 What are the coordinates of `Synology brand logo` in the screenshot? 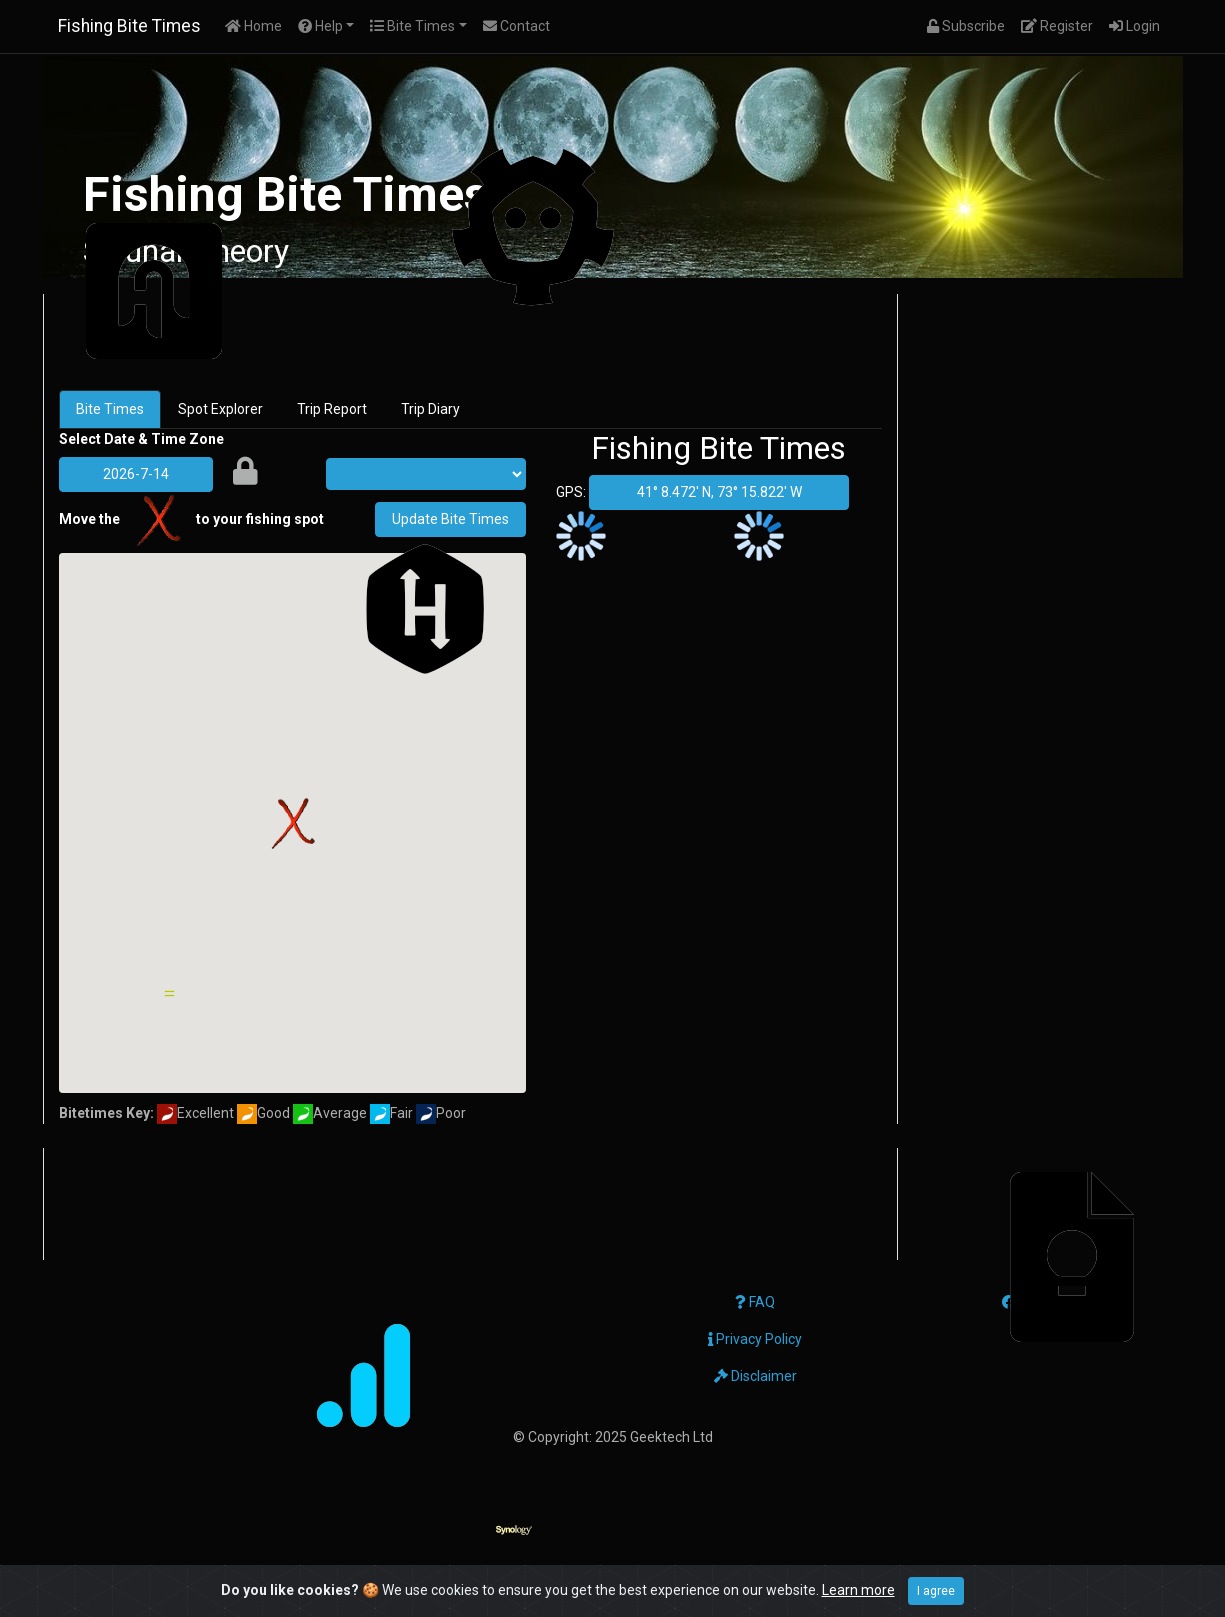 It's located at (514, 1530).